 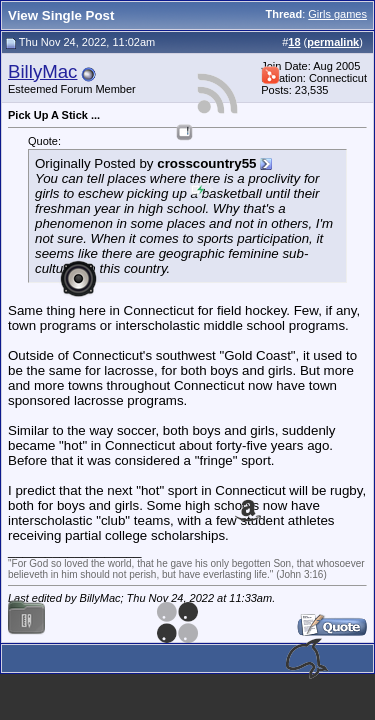 What do you see at coordinates (306, 658) in the screenshot?
I see `launch orca screen reader application` at bounding box center [306, 658].